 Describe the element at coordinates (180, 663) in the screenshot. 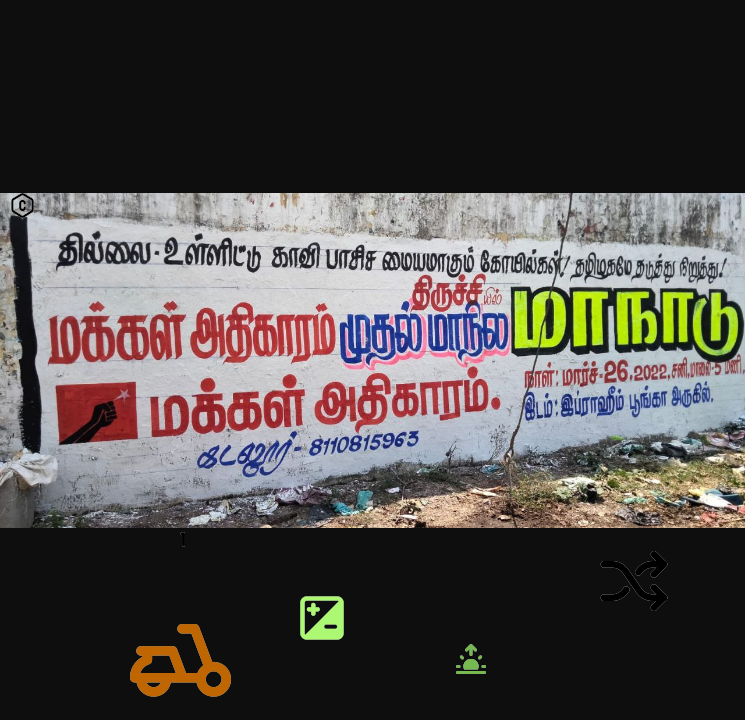

I see `select moped or scooter delivery option` at that location.